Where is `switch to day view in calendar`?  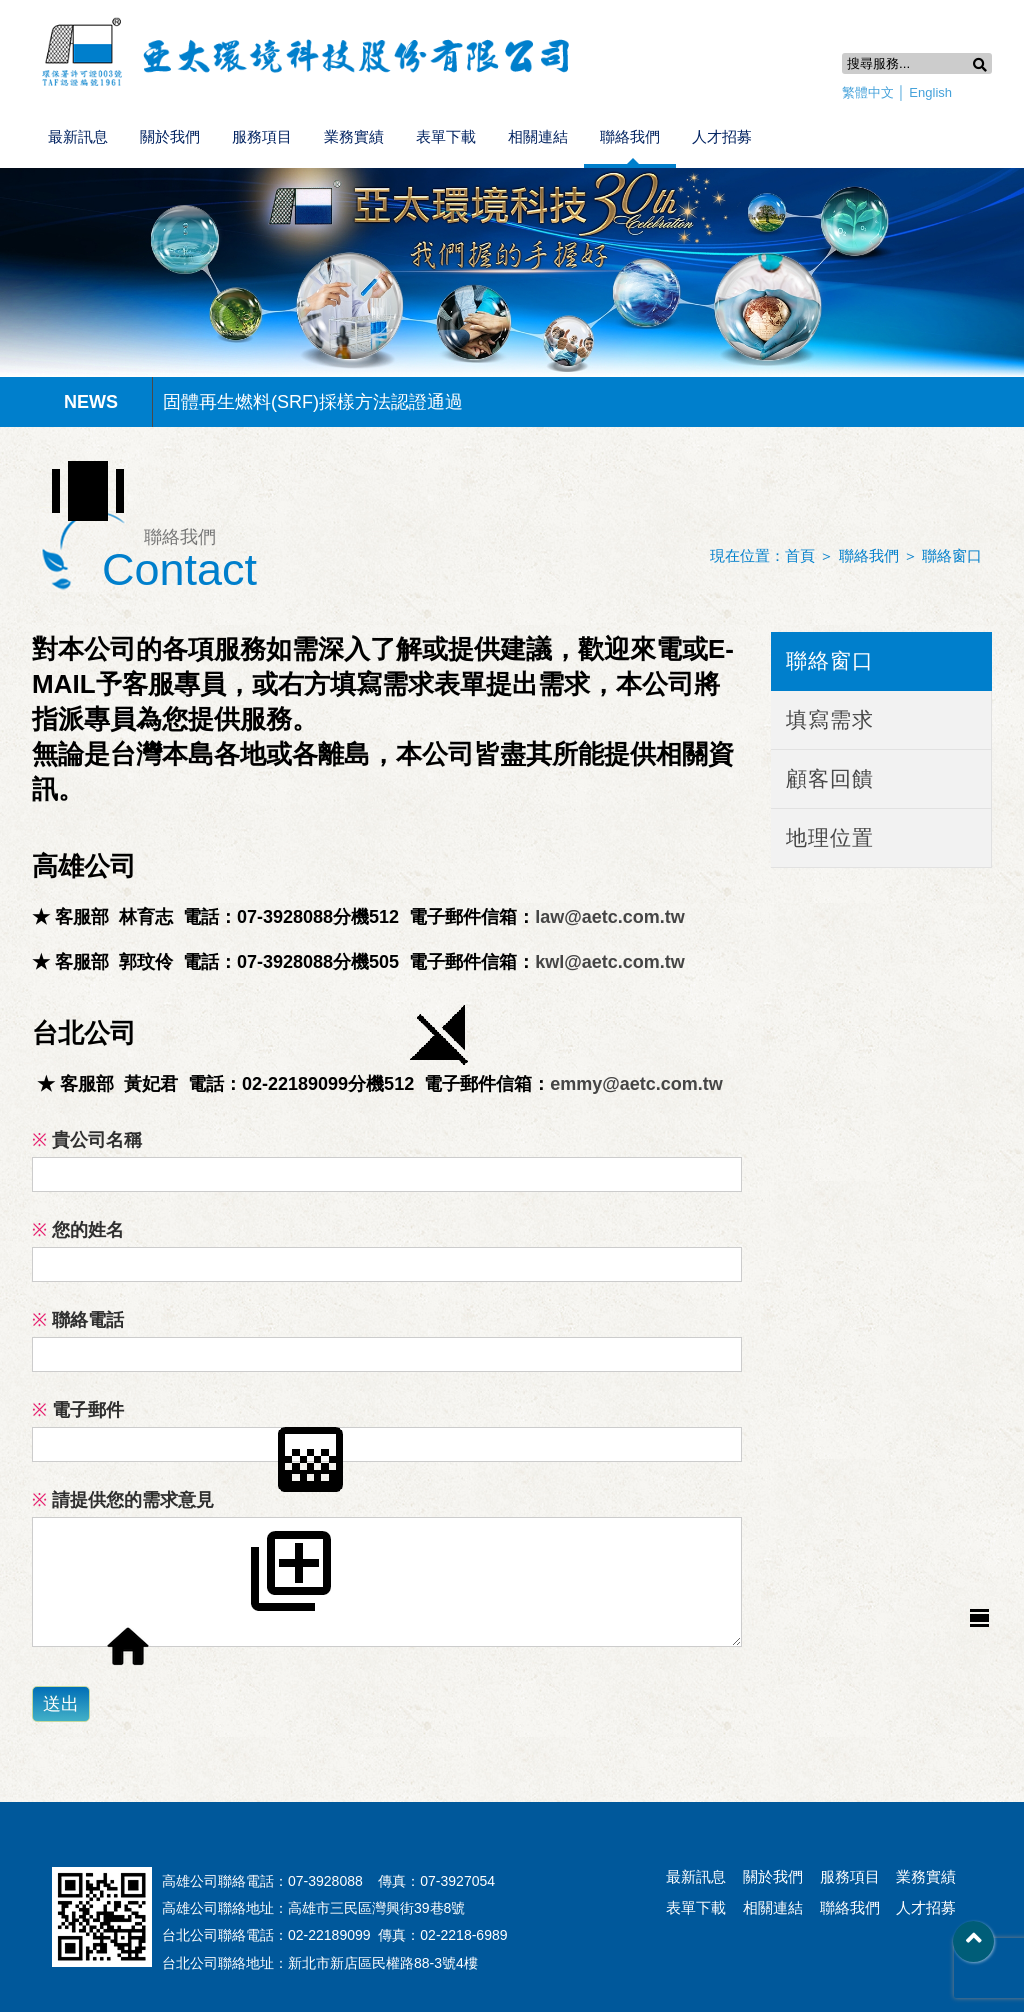
switch to day view in calendar is located at coordinates (980, 1618).